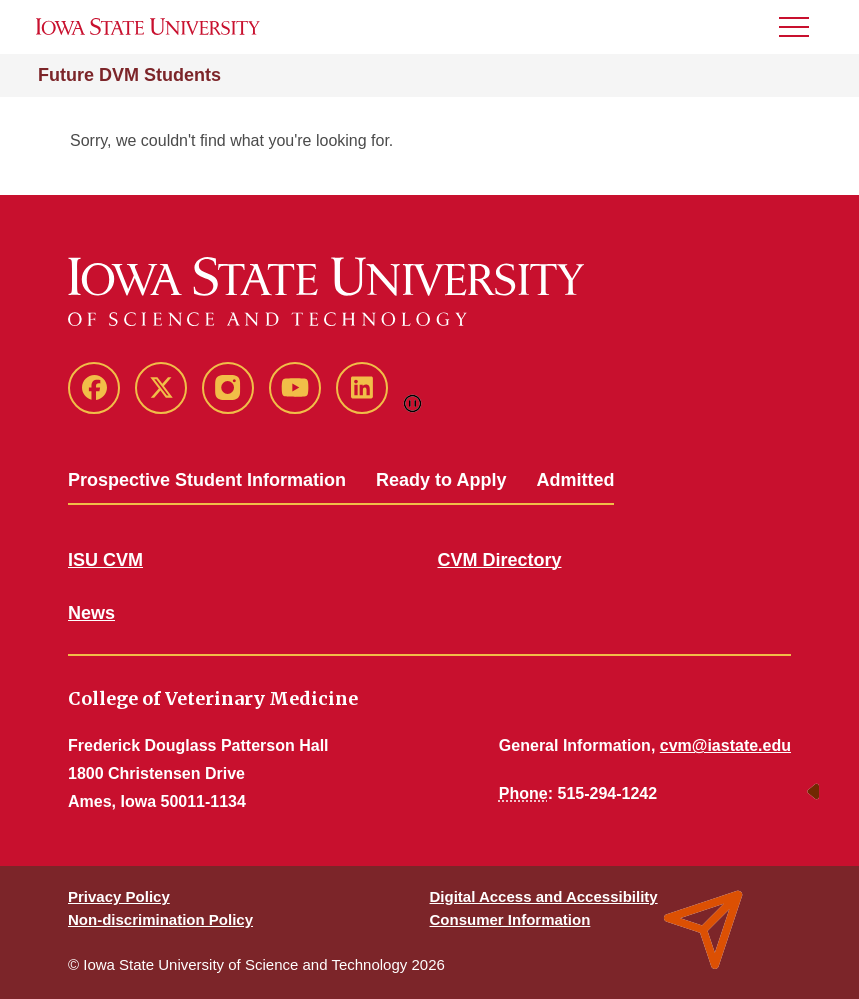 The height and width of the screenshot is (999, 859). I want to click on pause media playback, so click(412, 403).